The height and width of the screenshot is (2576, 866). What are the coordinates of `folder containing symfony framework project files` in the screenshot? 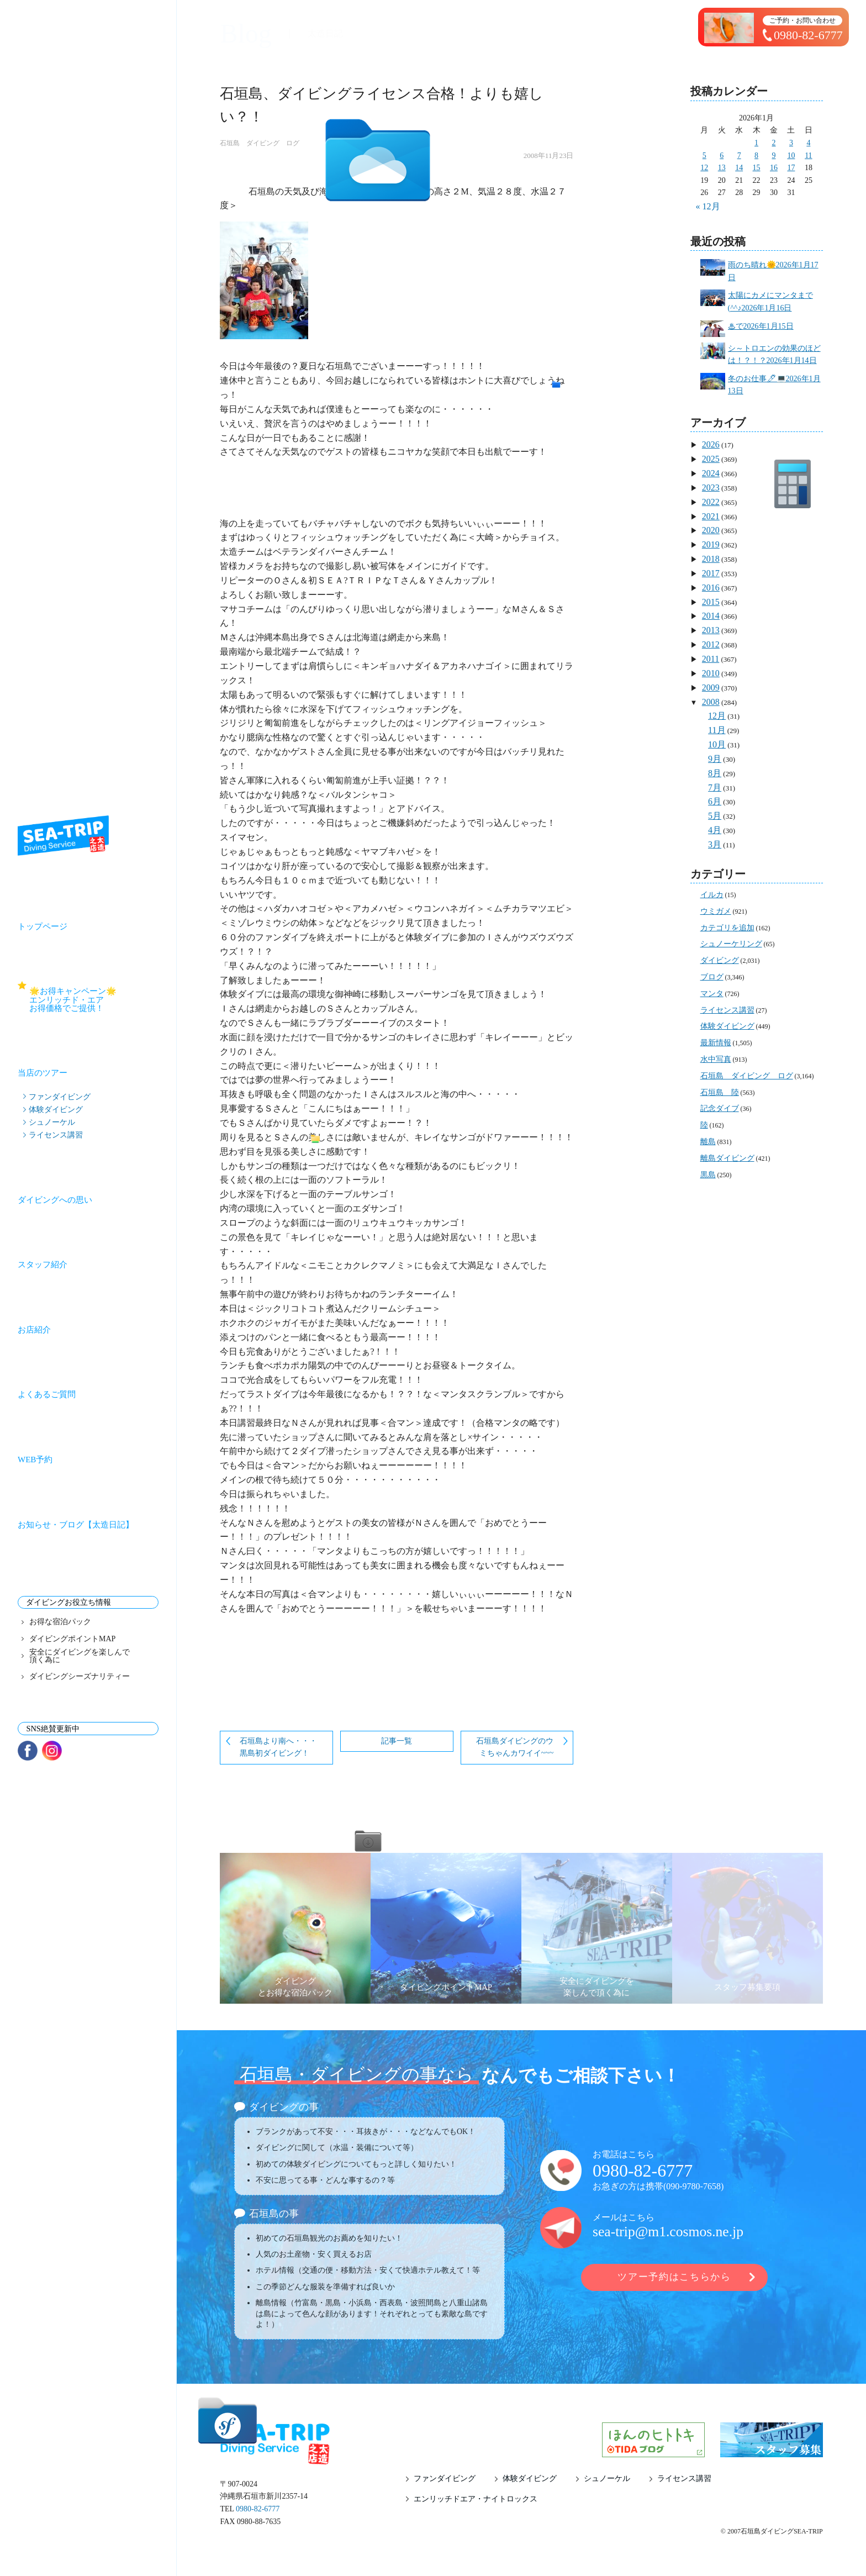 It's located at (227, 2422).